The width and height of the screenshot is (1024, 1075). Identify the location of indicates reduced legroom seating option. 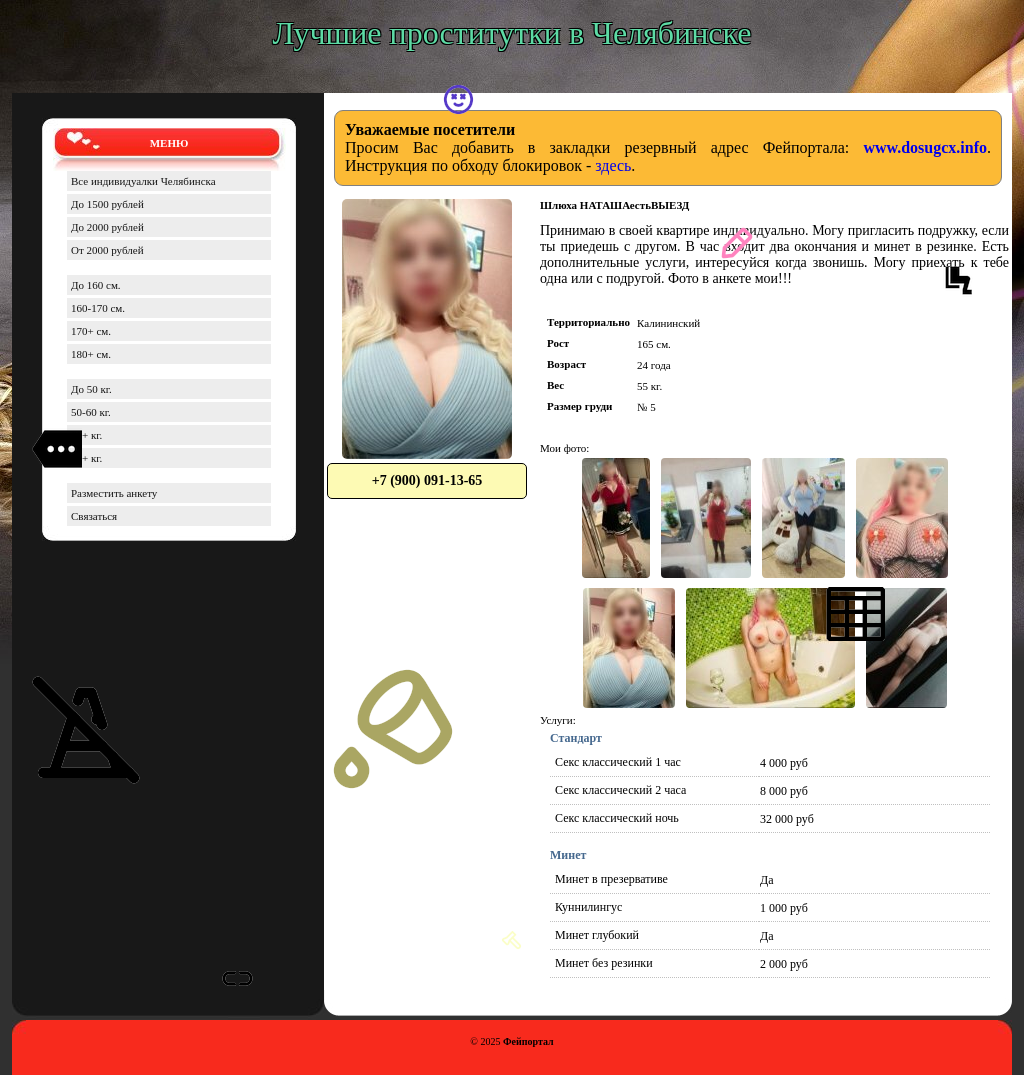
(959, 280).